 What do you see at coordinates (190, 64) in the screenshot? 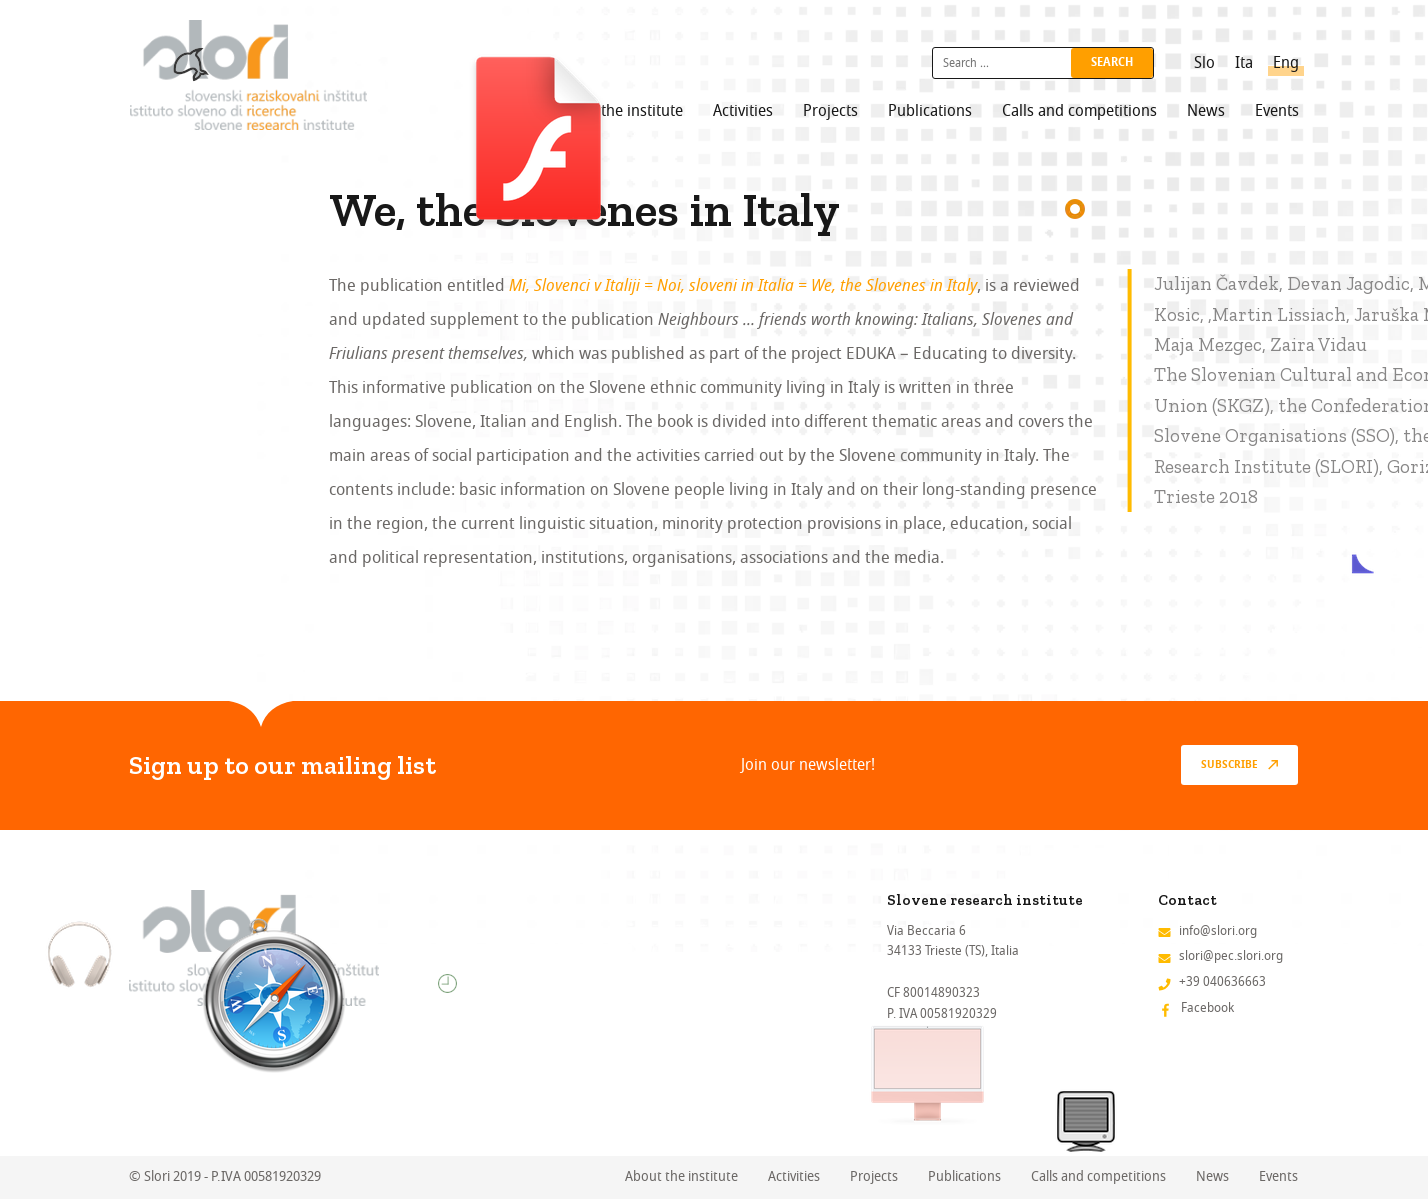
I see `launch orca screen reader application` at bounding box center [190, 64].